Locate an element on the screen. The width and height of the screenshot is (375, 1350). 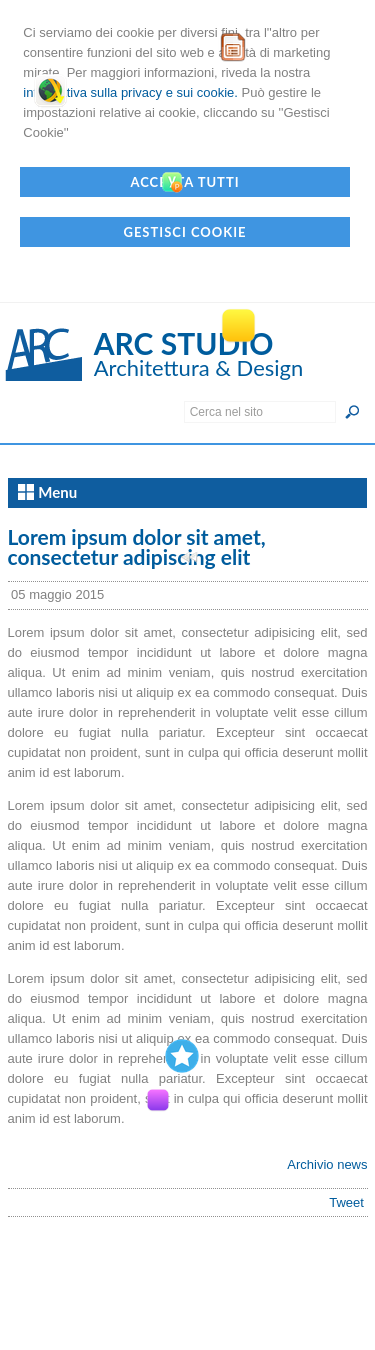
indicates a favorited or starred item is located at coordinates (182, 1056).